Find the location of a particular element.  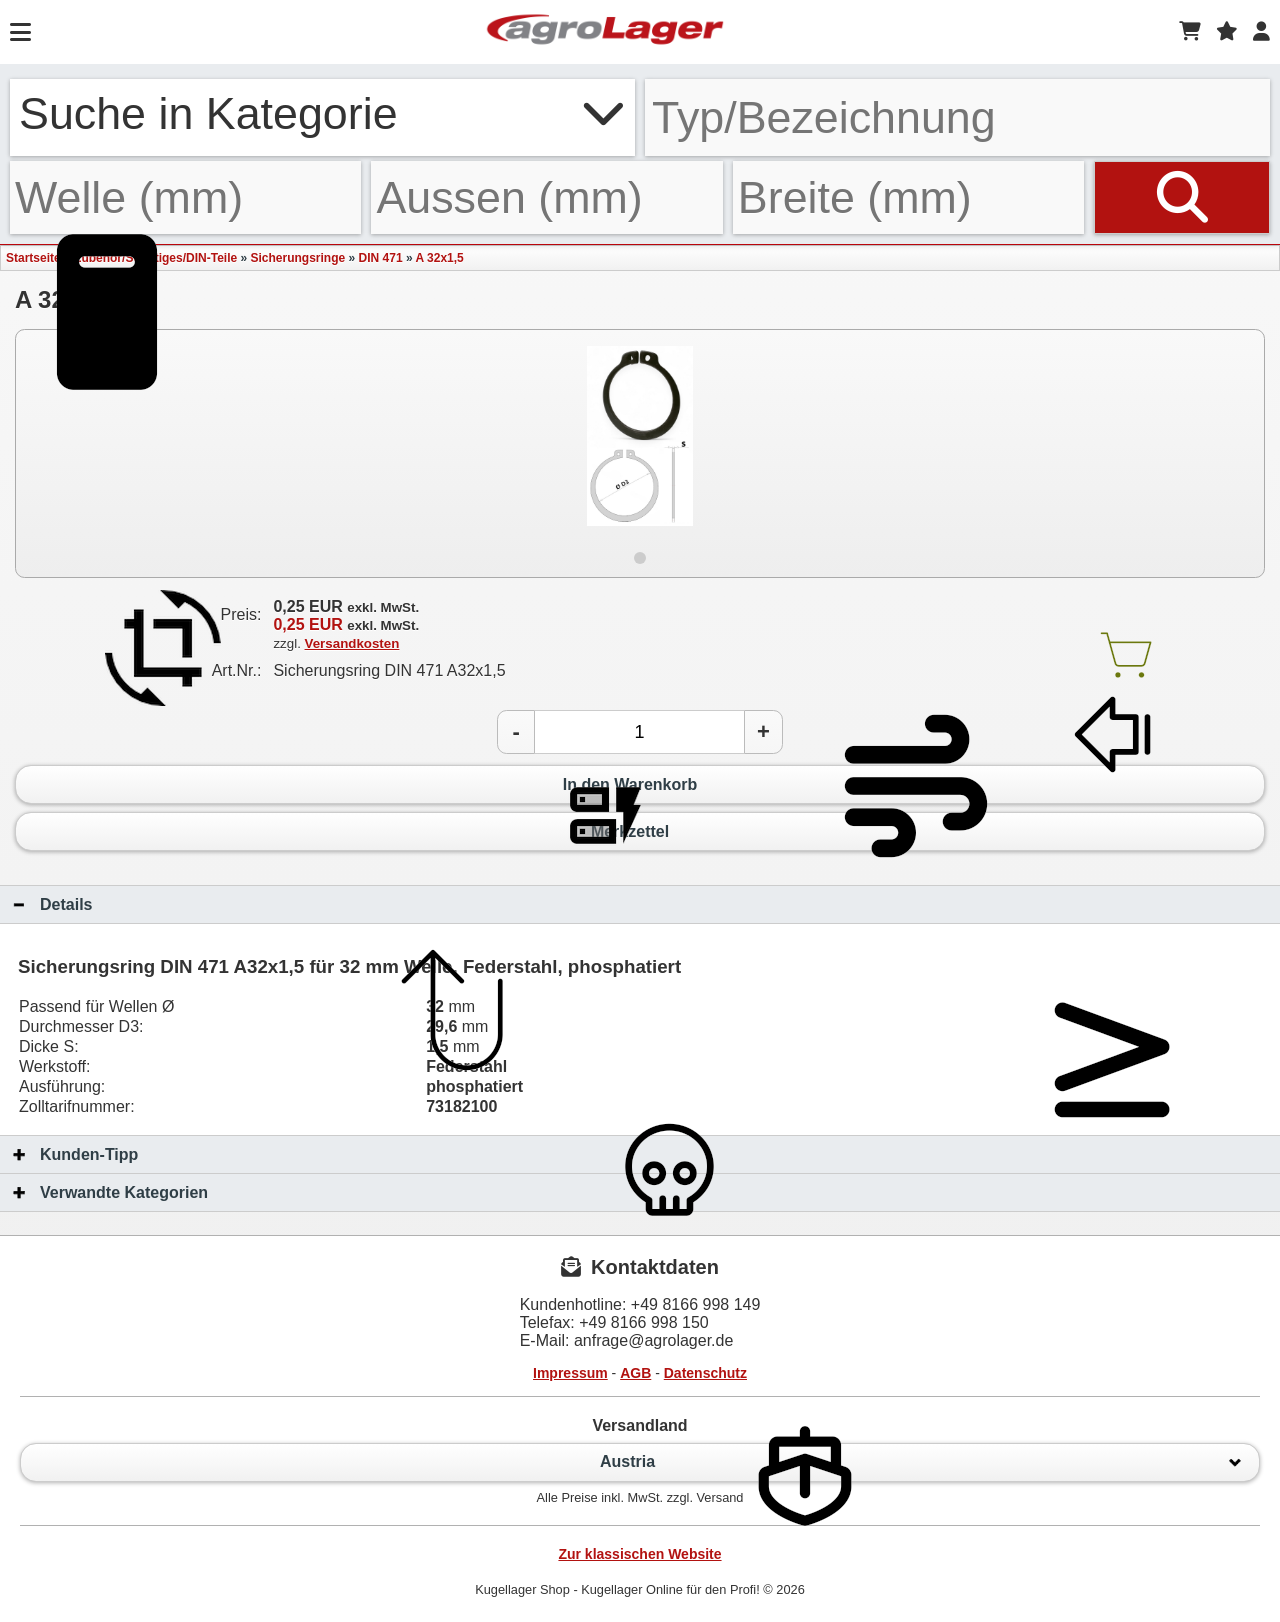

go back or return to previous screen is located at coordinates (457, 1010).